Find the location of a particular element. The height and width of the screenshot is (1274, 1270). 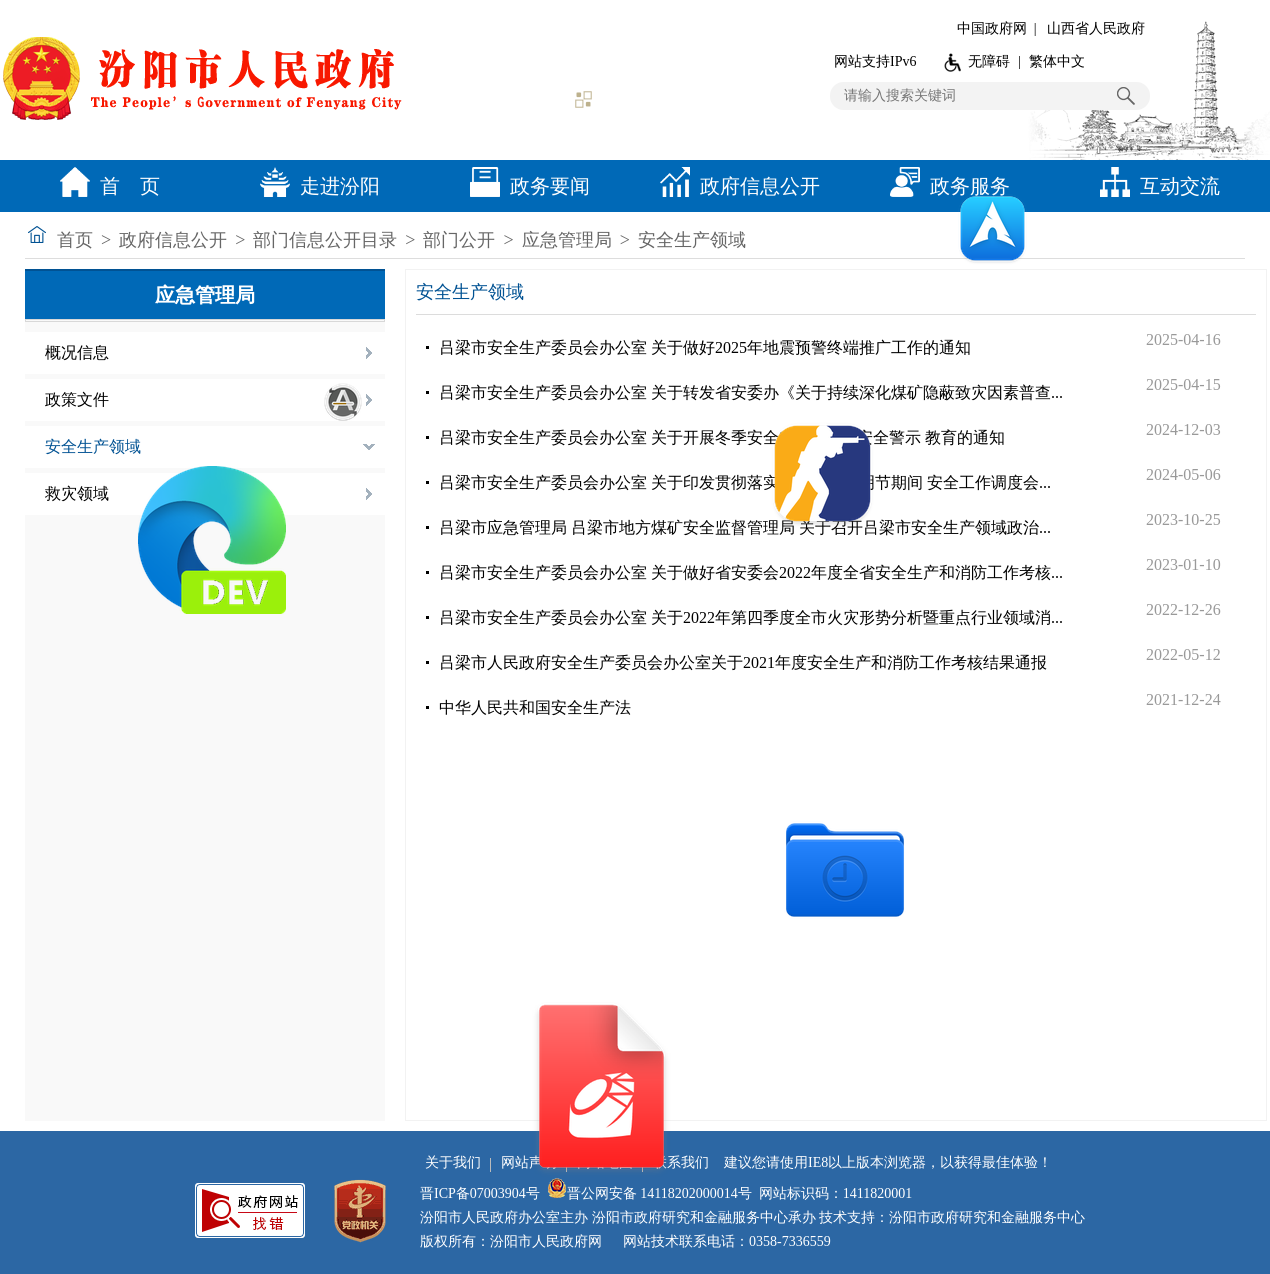

check for and install system software updates is located at coordinates (343, 402).